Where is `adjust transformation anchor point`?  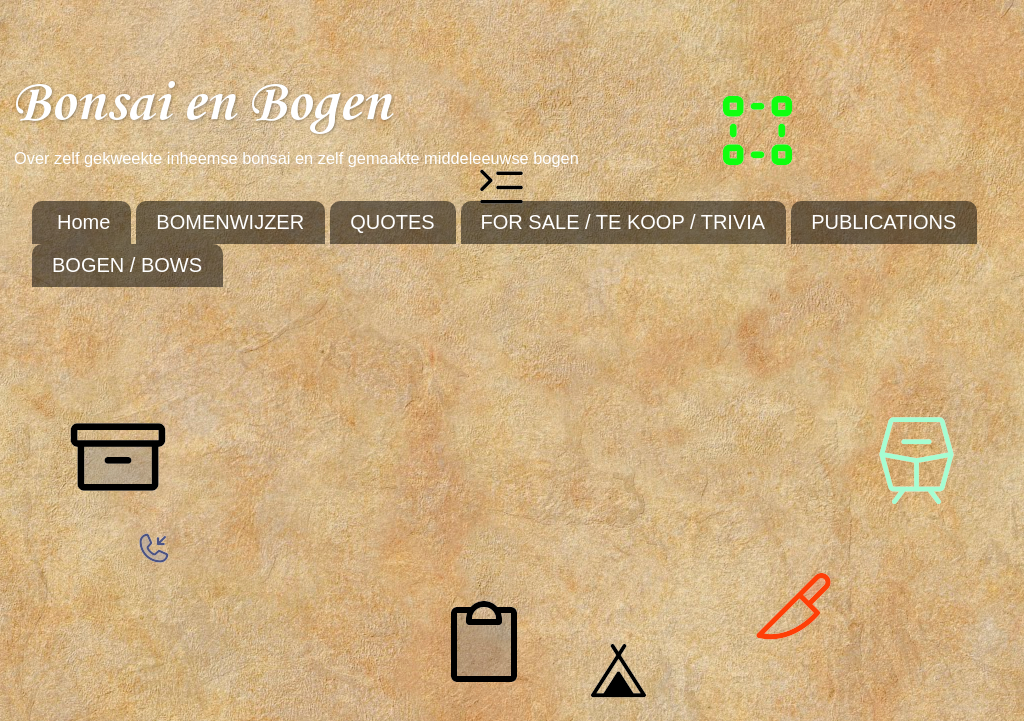 adjust transformation anchor point is located at coordinates (757, 130).